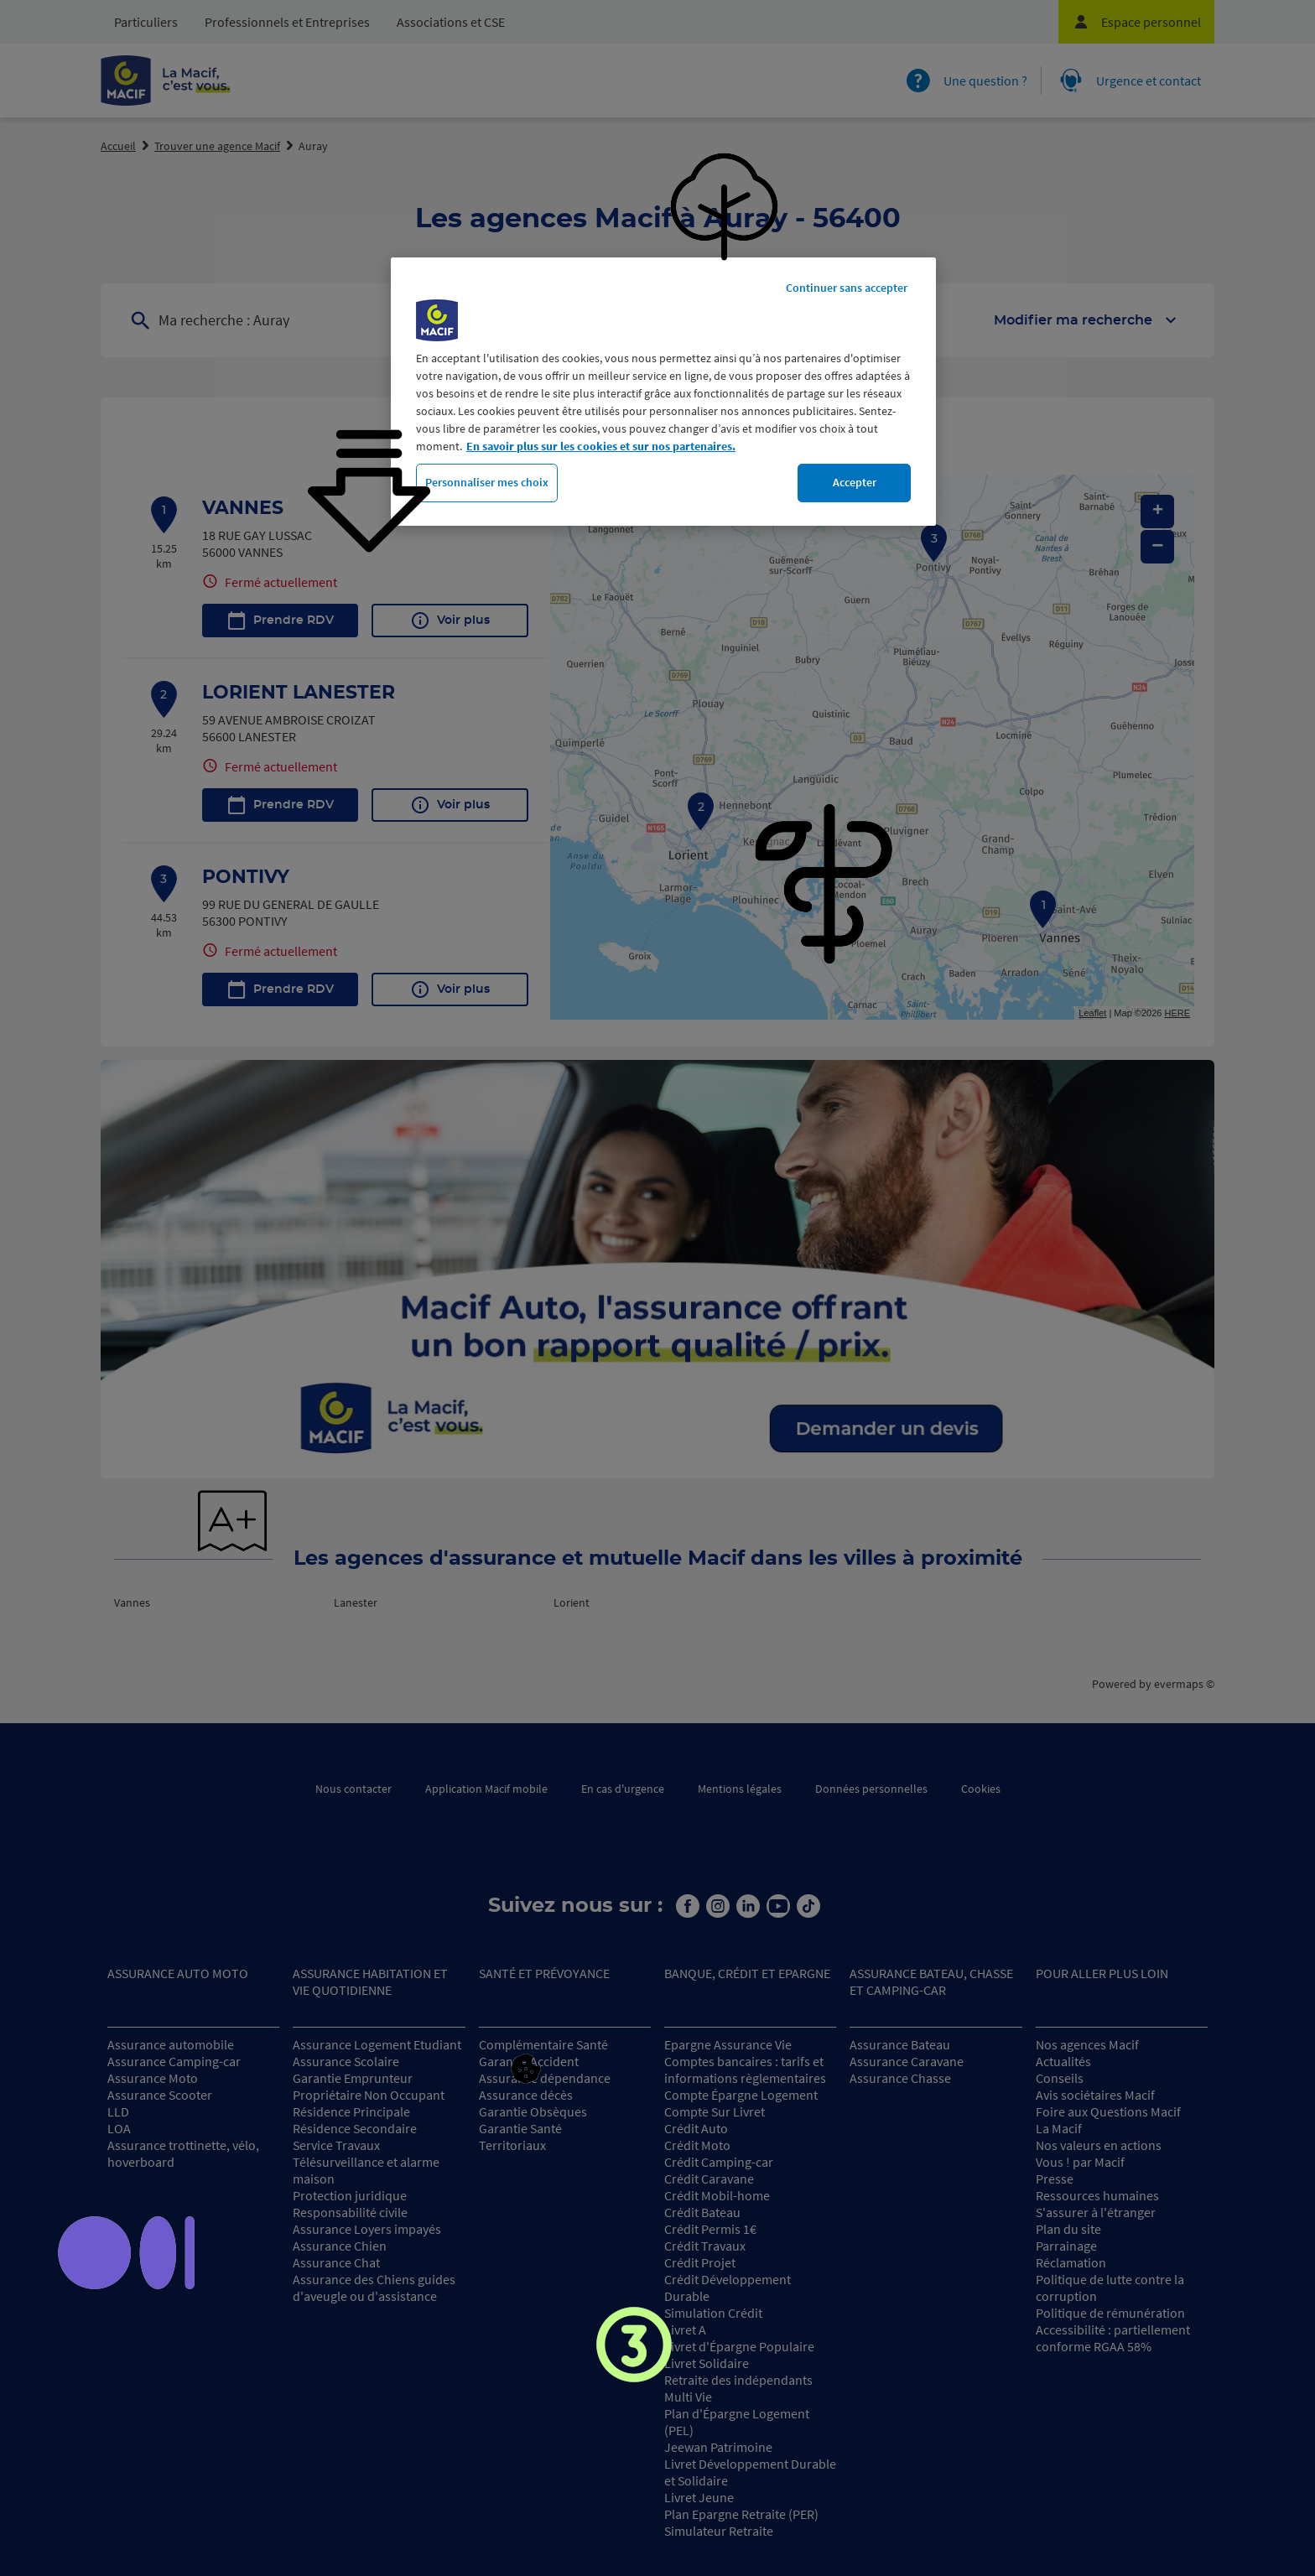 The width and height of the screenshot is (1315, 2576). What do you see at coordinates (232, 1519) in the screenshot?
I see `view exam or test results` at bounding box center [232, 1519].